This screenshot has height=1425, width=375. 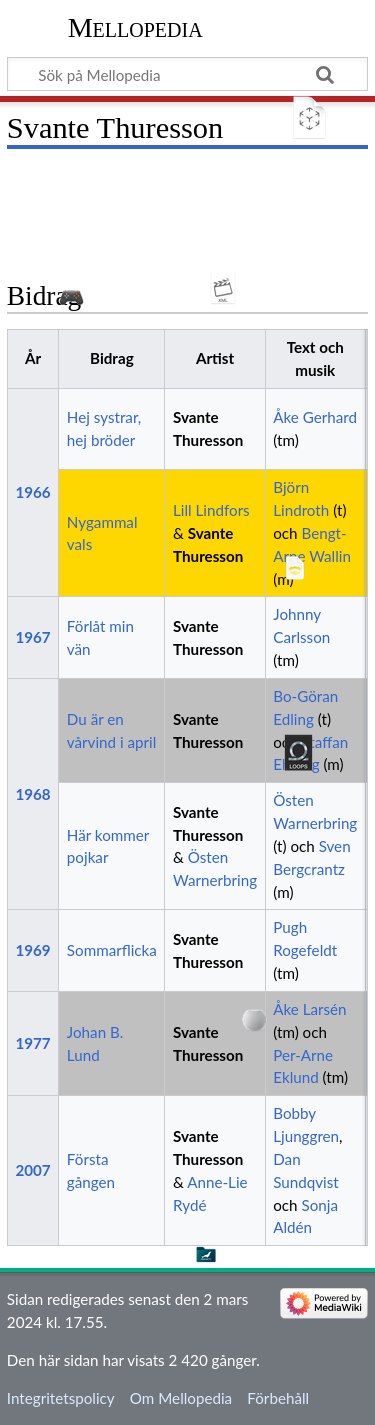 I want to click on xml file associated with iMovie project, so click(x=223, y=288).